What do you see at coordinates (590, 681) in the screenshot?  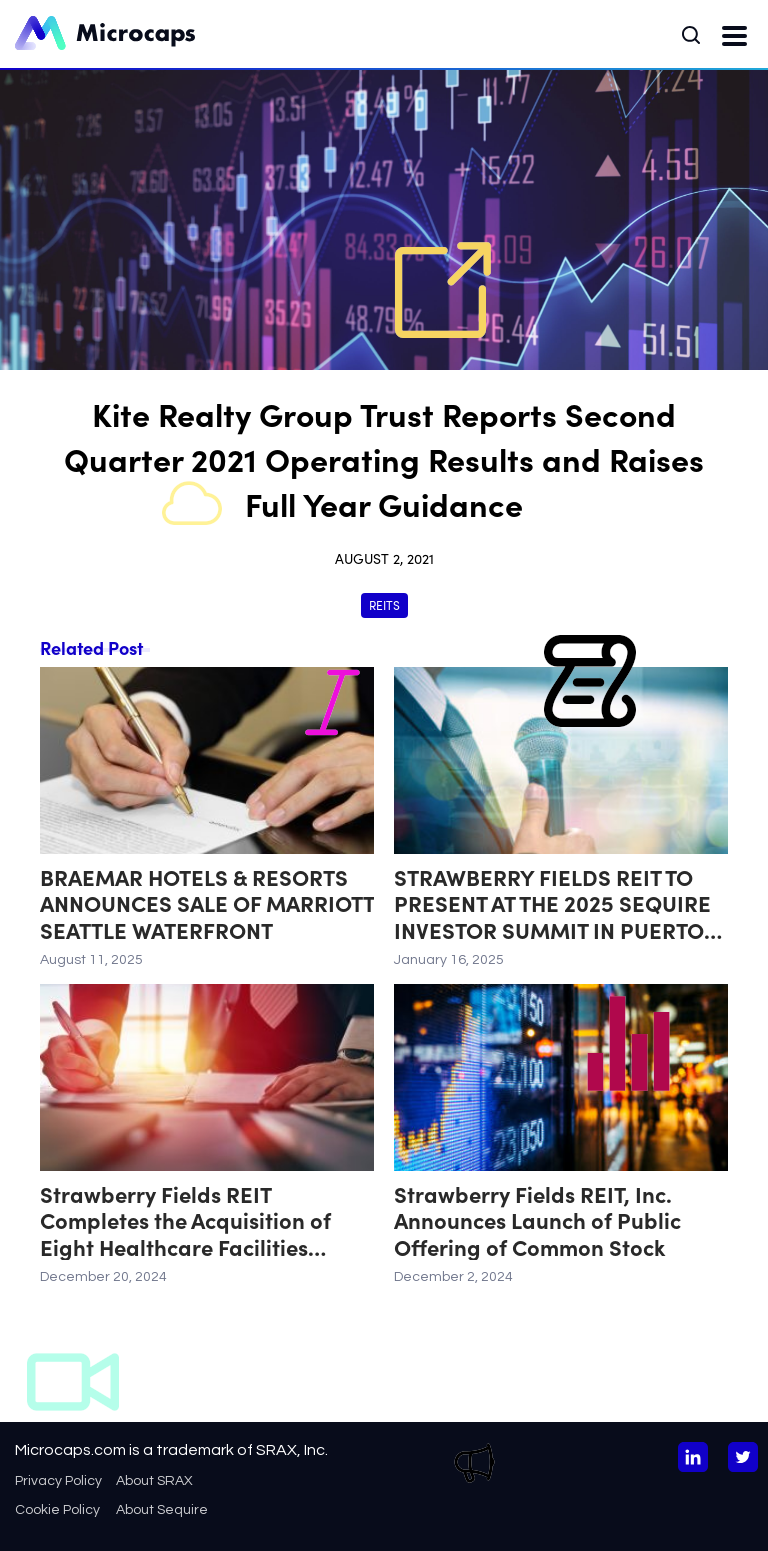 I see `view activity log or history` at bounding box center [590, 681].